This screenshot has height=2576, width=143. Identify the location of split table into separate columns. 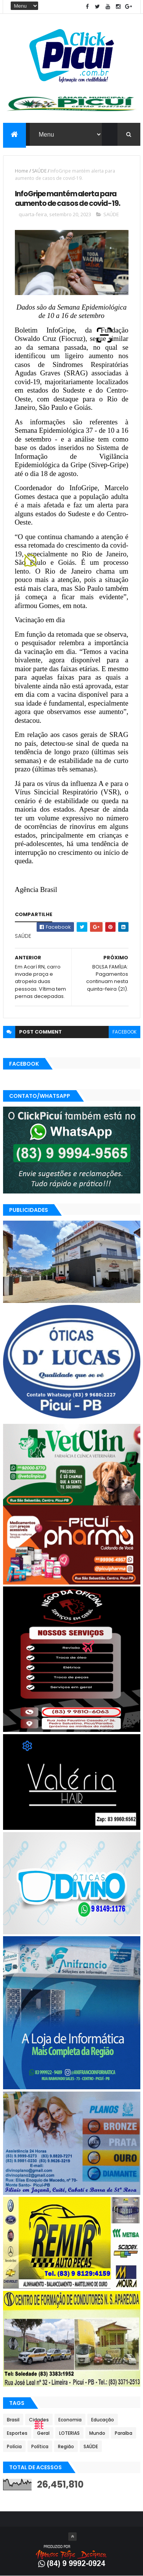
(39, 2425).